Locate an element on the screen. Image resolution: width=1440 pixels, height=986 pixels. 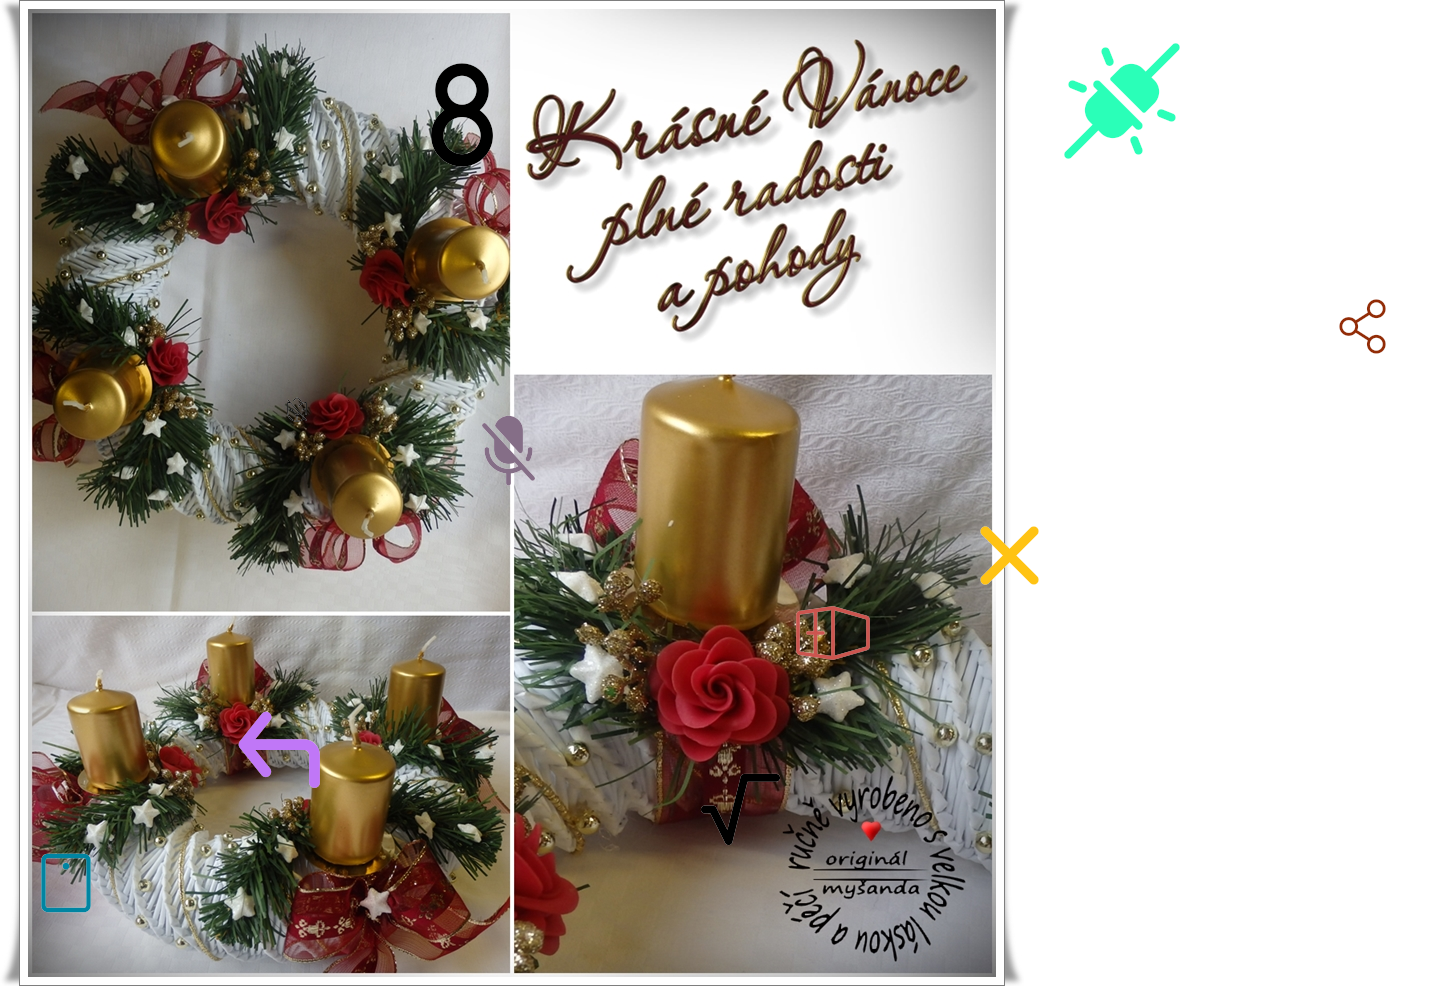
go back to previous screen is located at coordinates (282, 750).